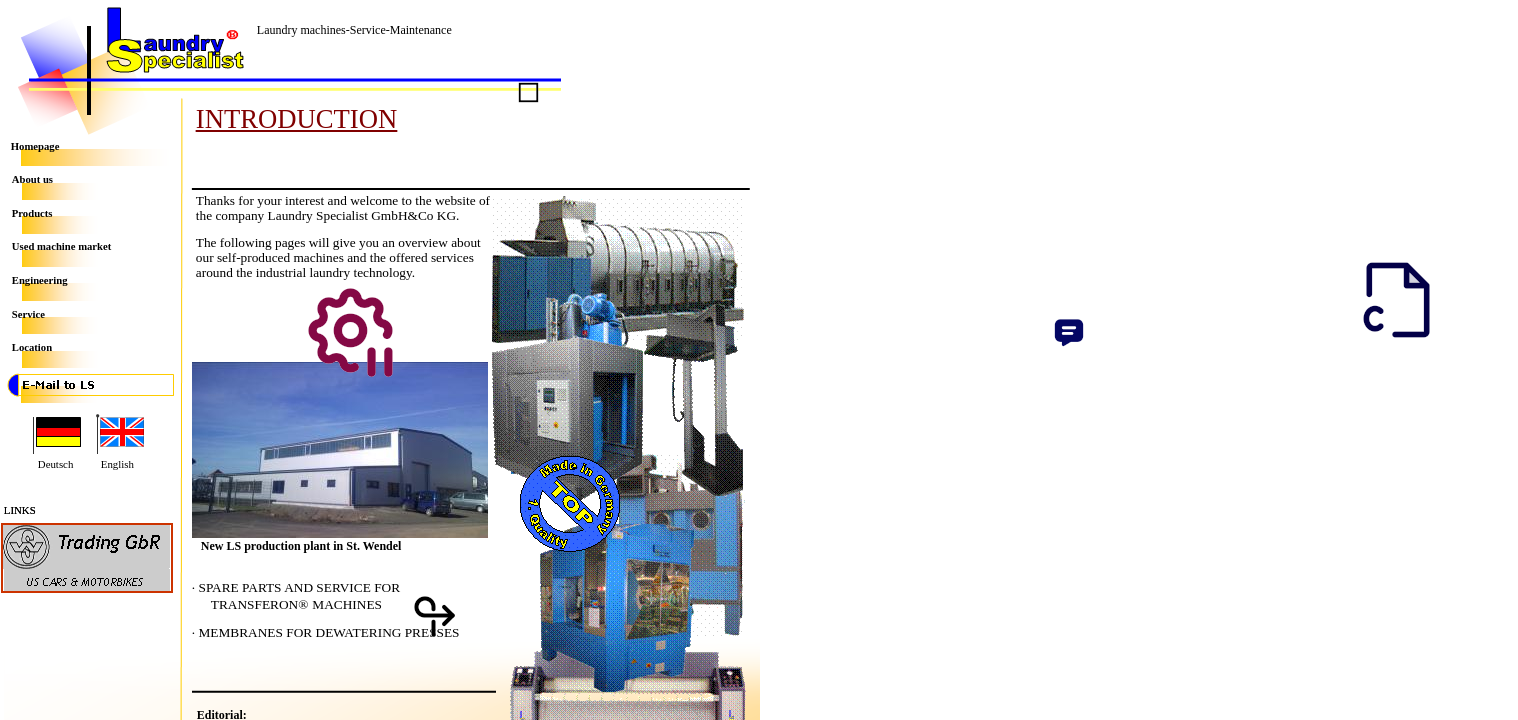  Describe the element at coordinates (350, 330) in the screenshot. I see `pause settings synchronization` at that location.